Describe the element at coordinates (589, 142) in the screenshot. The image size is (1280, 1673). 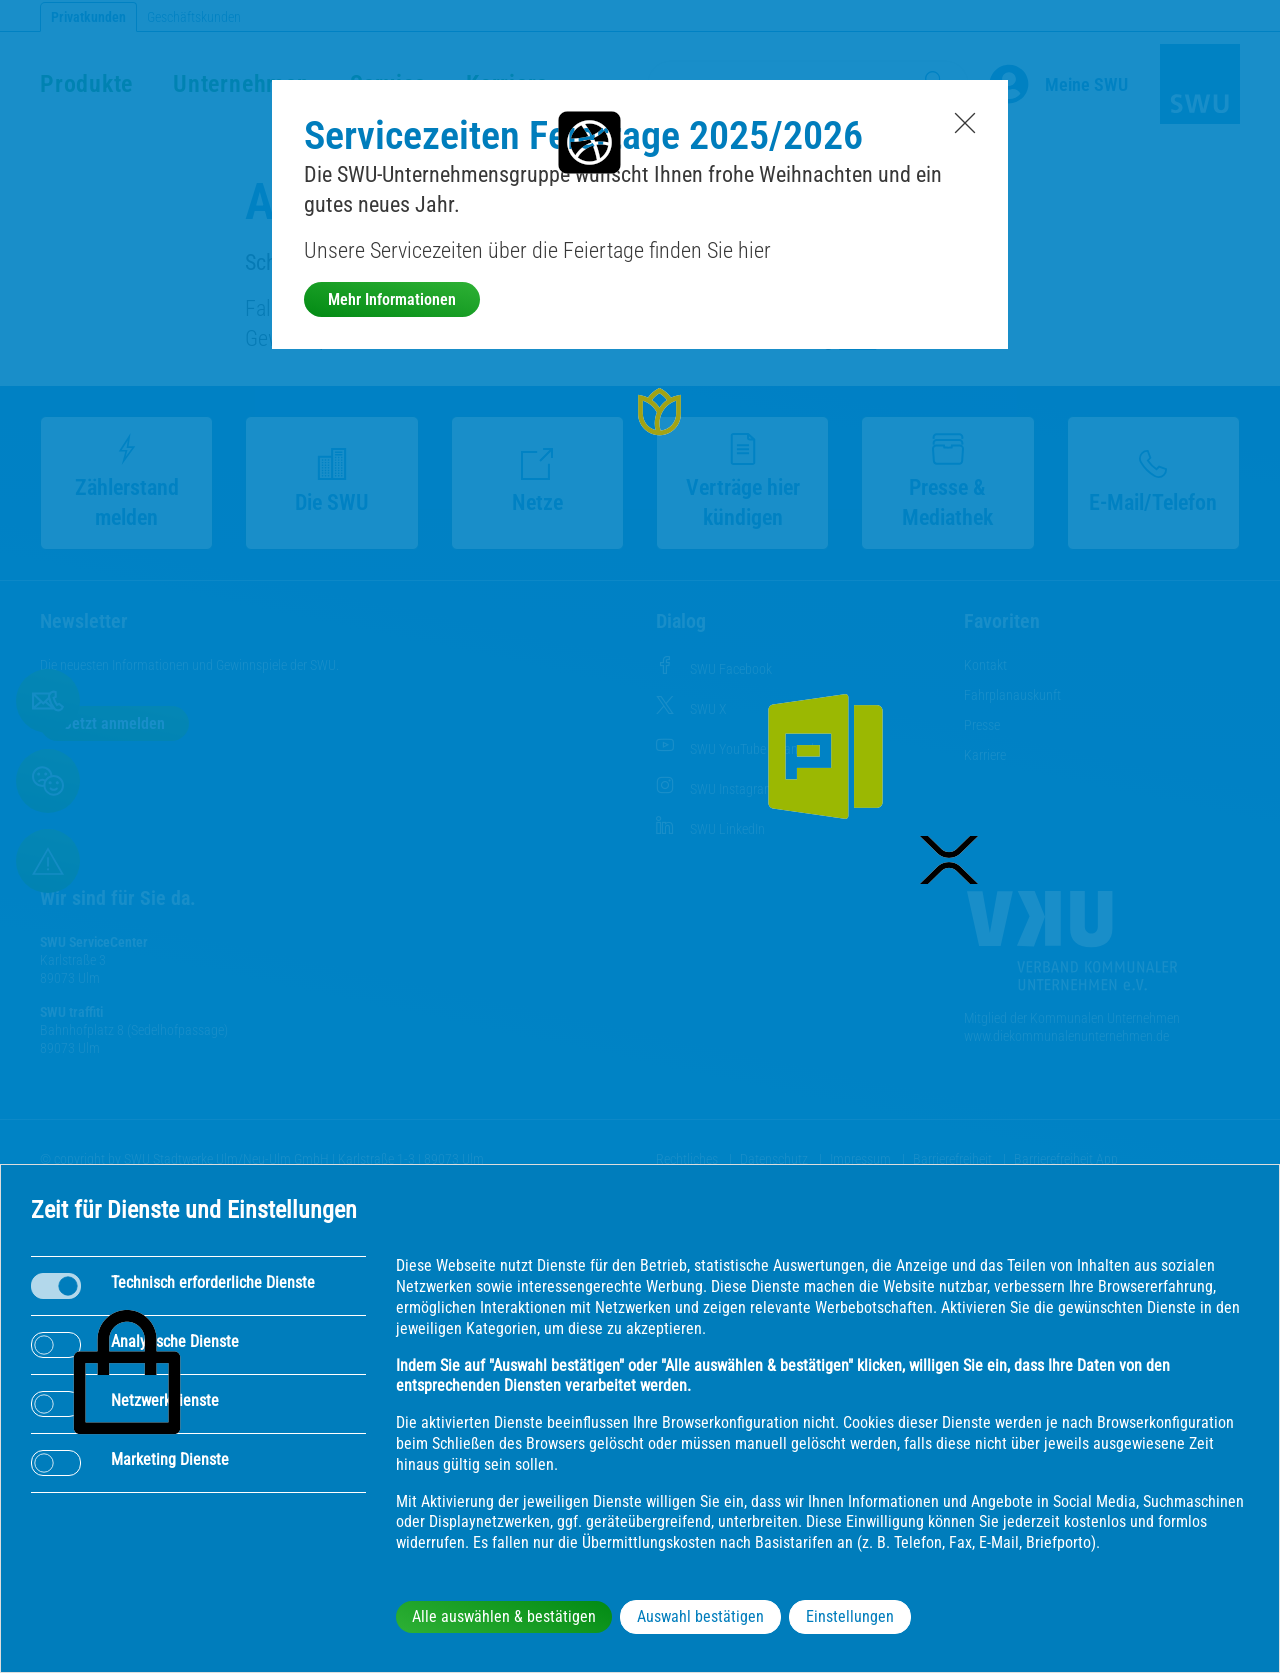
I see `link to dribbble profile` at that location.